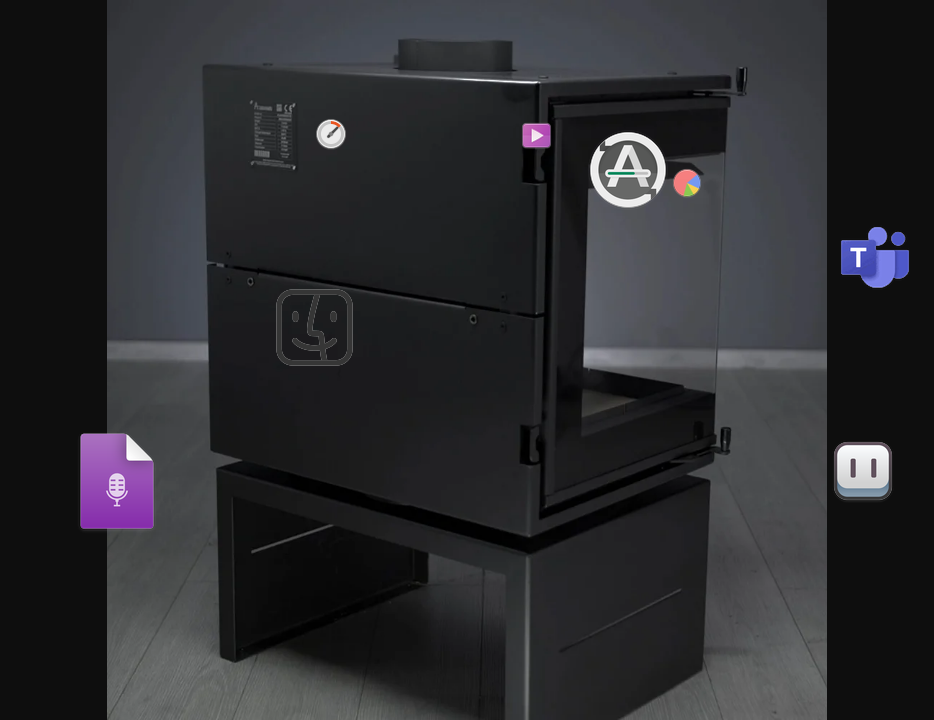  What do you see at coordinates (331, 134) in the screenshot?
I see `launch sysprof system profiler` at bounding box center [331, 134].